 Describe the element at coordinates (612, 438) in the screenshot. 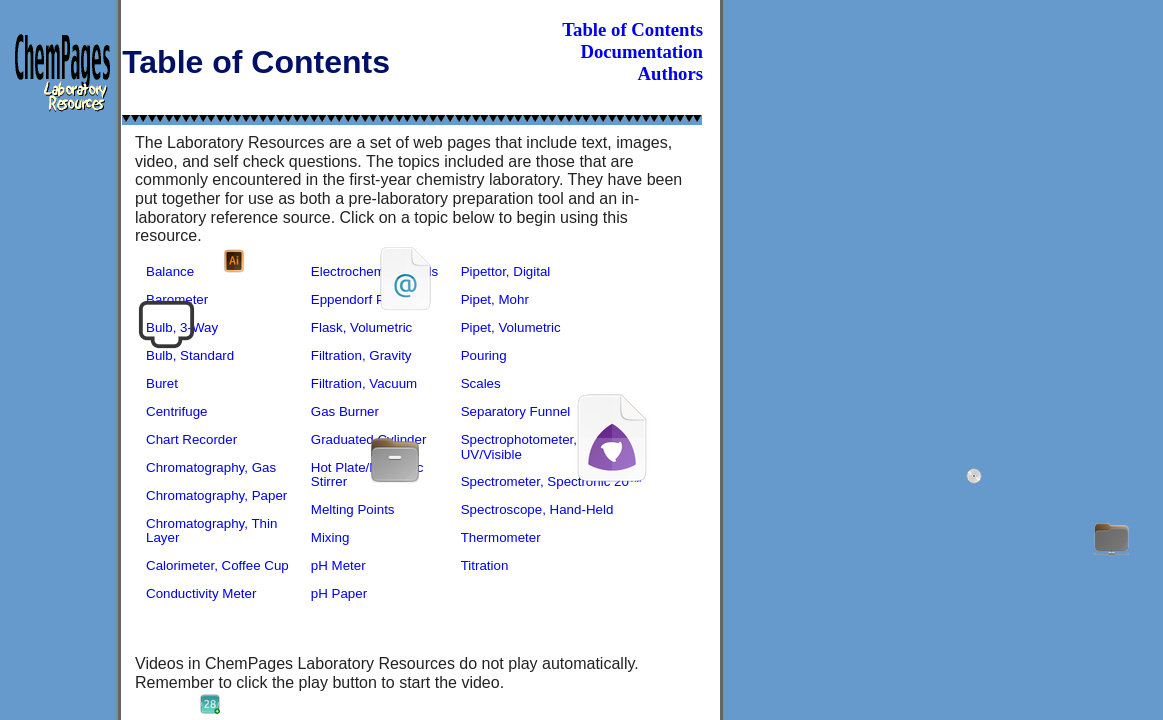

I see `meson build system configuration file` at that location.